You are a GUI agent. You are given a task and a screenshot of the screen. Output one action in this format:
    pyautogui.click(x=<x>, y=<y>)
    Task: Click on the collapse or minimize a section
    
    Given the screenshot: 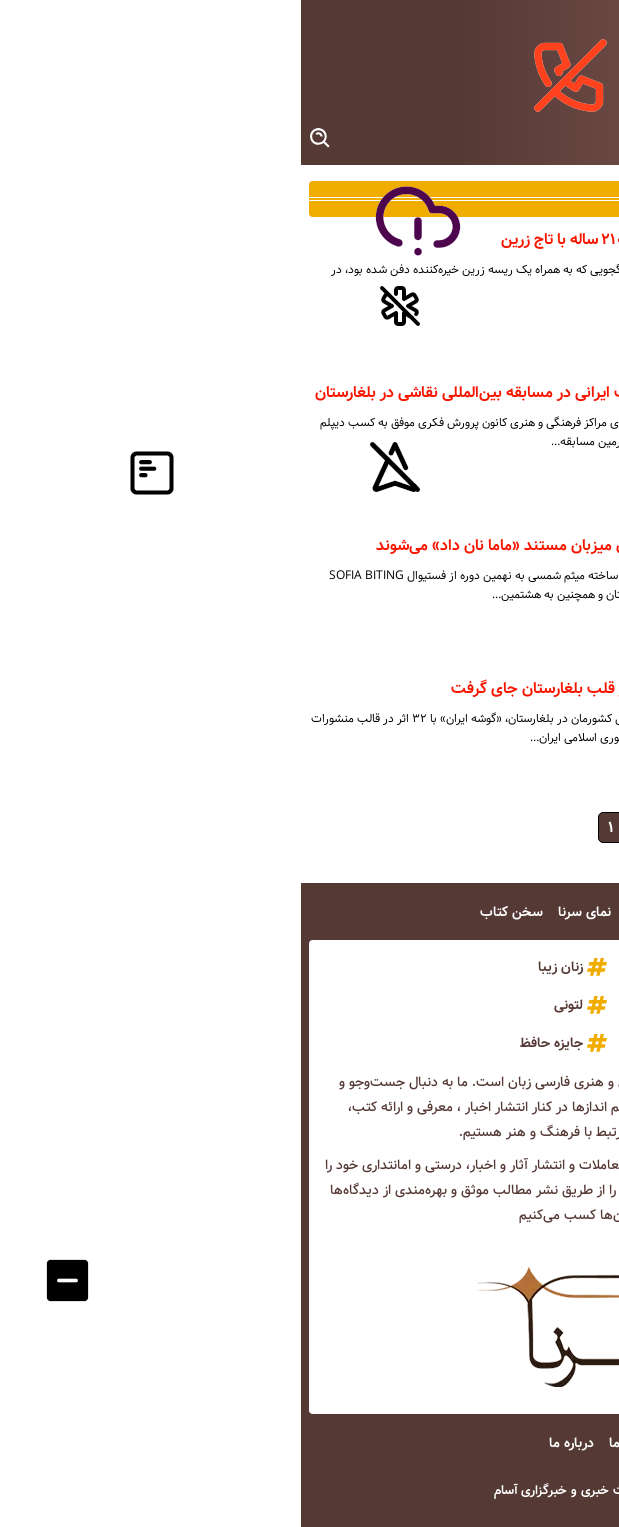 What is the action you would take?
    pyautogui.click(x=67, y=1280)
    